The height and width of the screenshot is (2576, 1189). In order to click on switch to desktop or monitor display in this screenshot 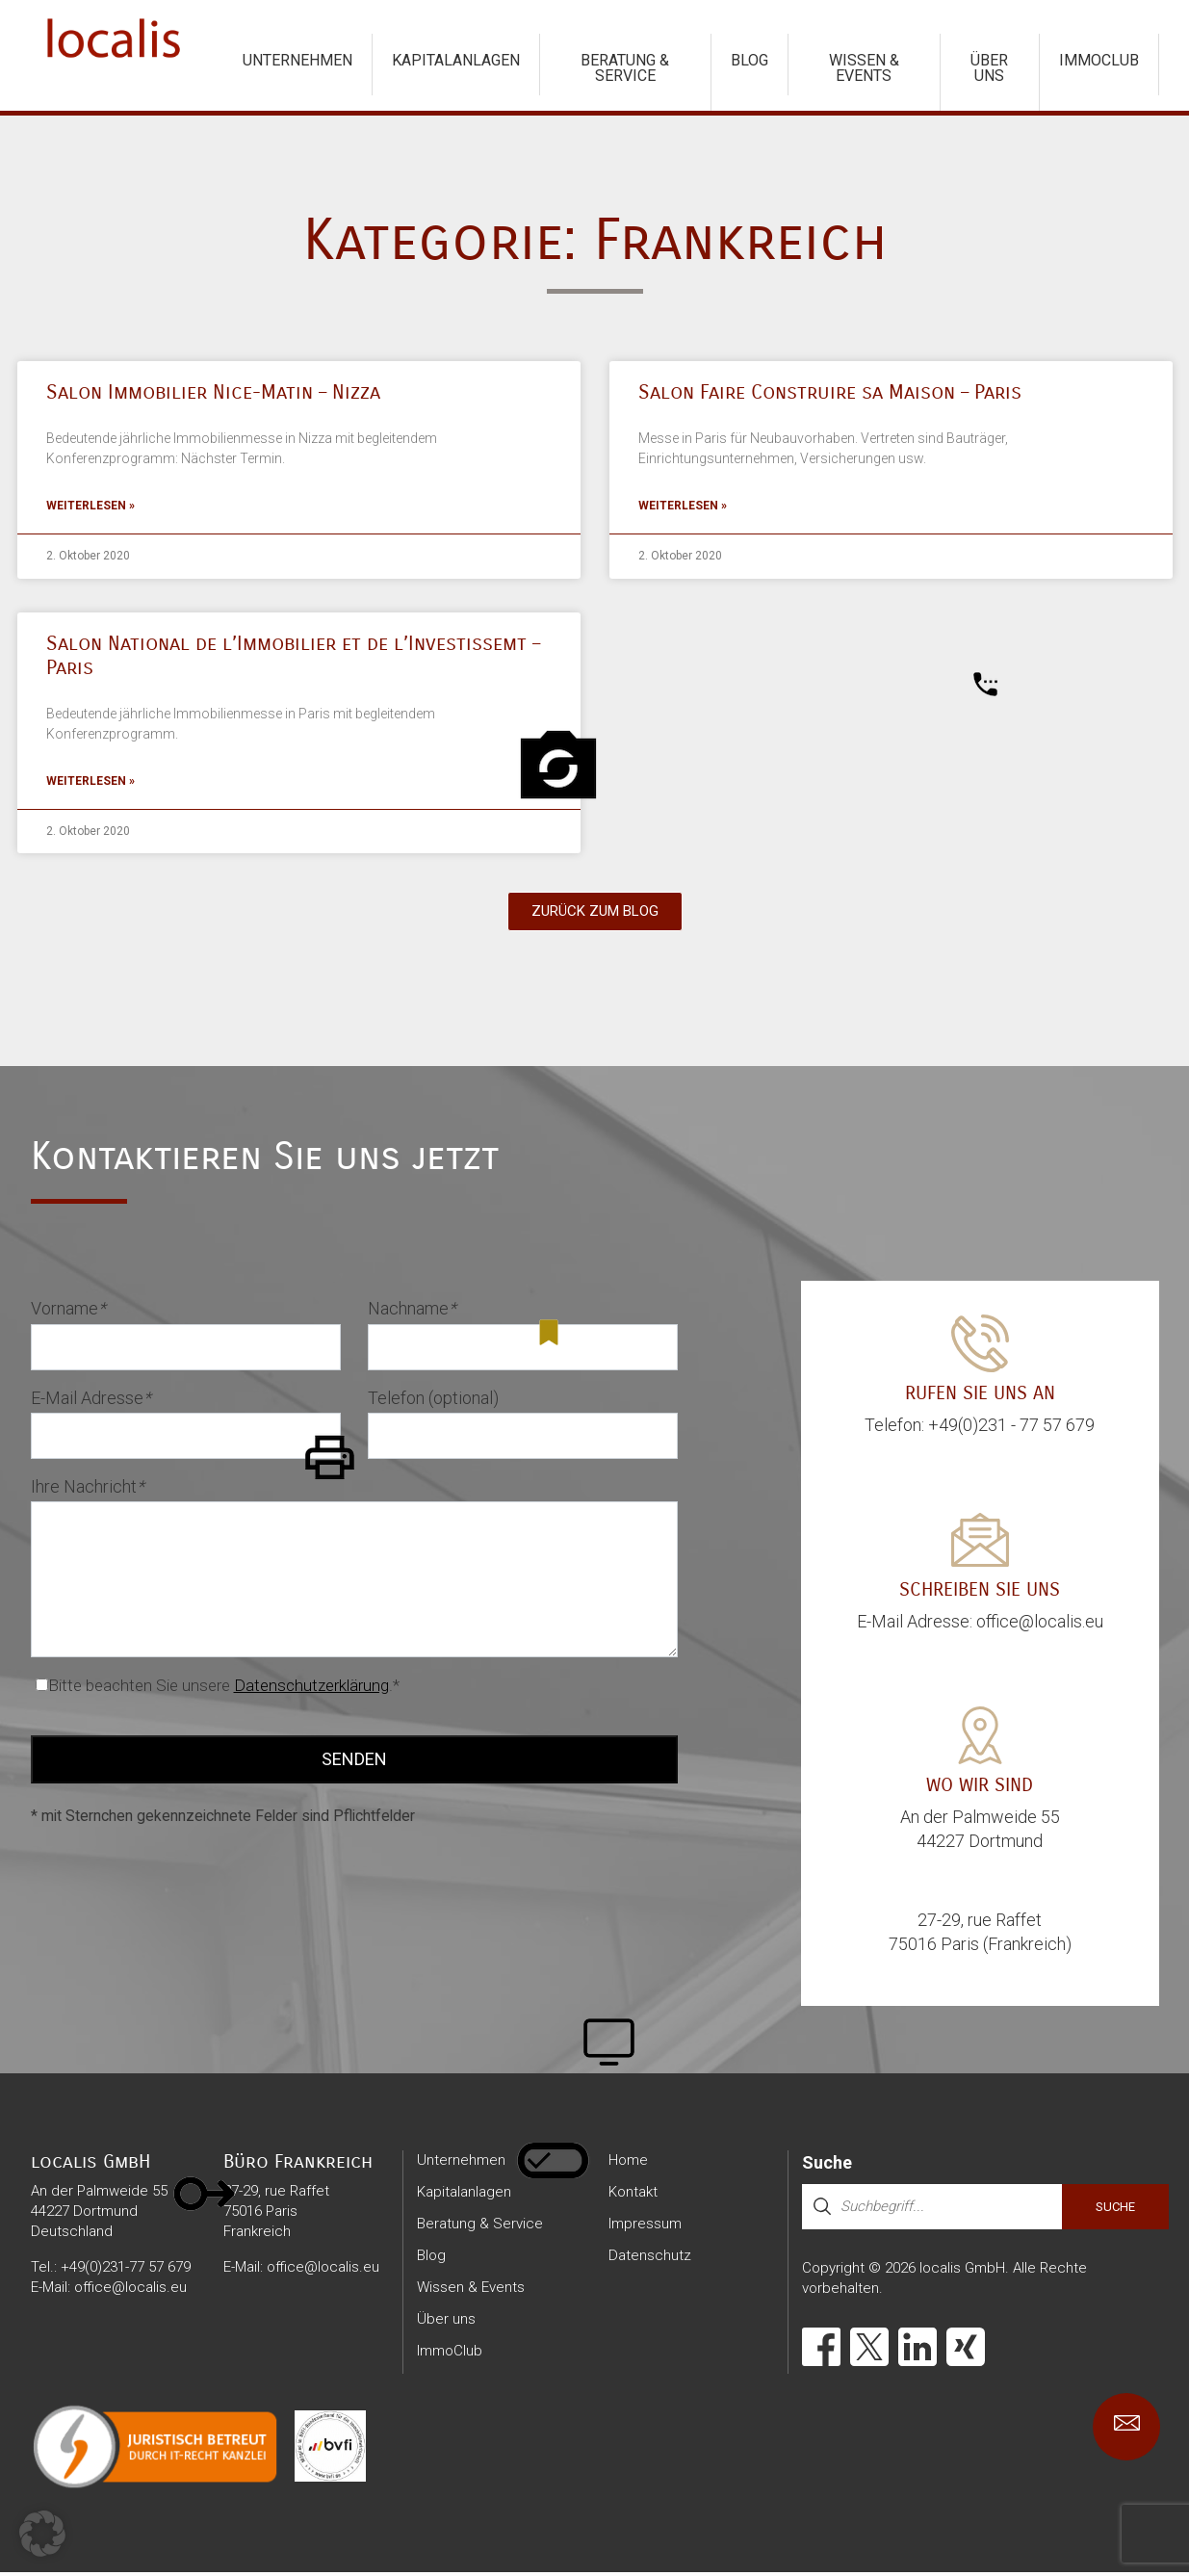, I will do `click(608, 2040)`.